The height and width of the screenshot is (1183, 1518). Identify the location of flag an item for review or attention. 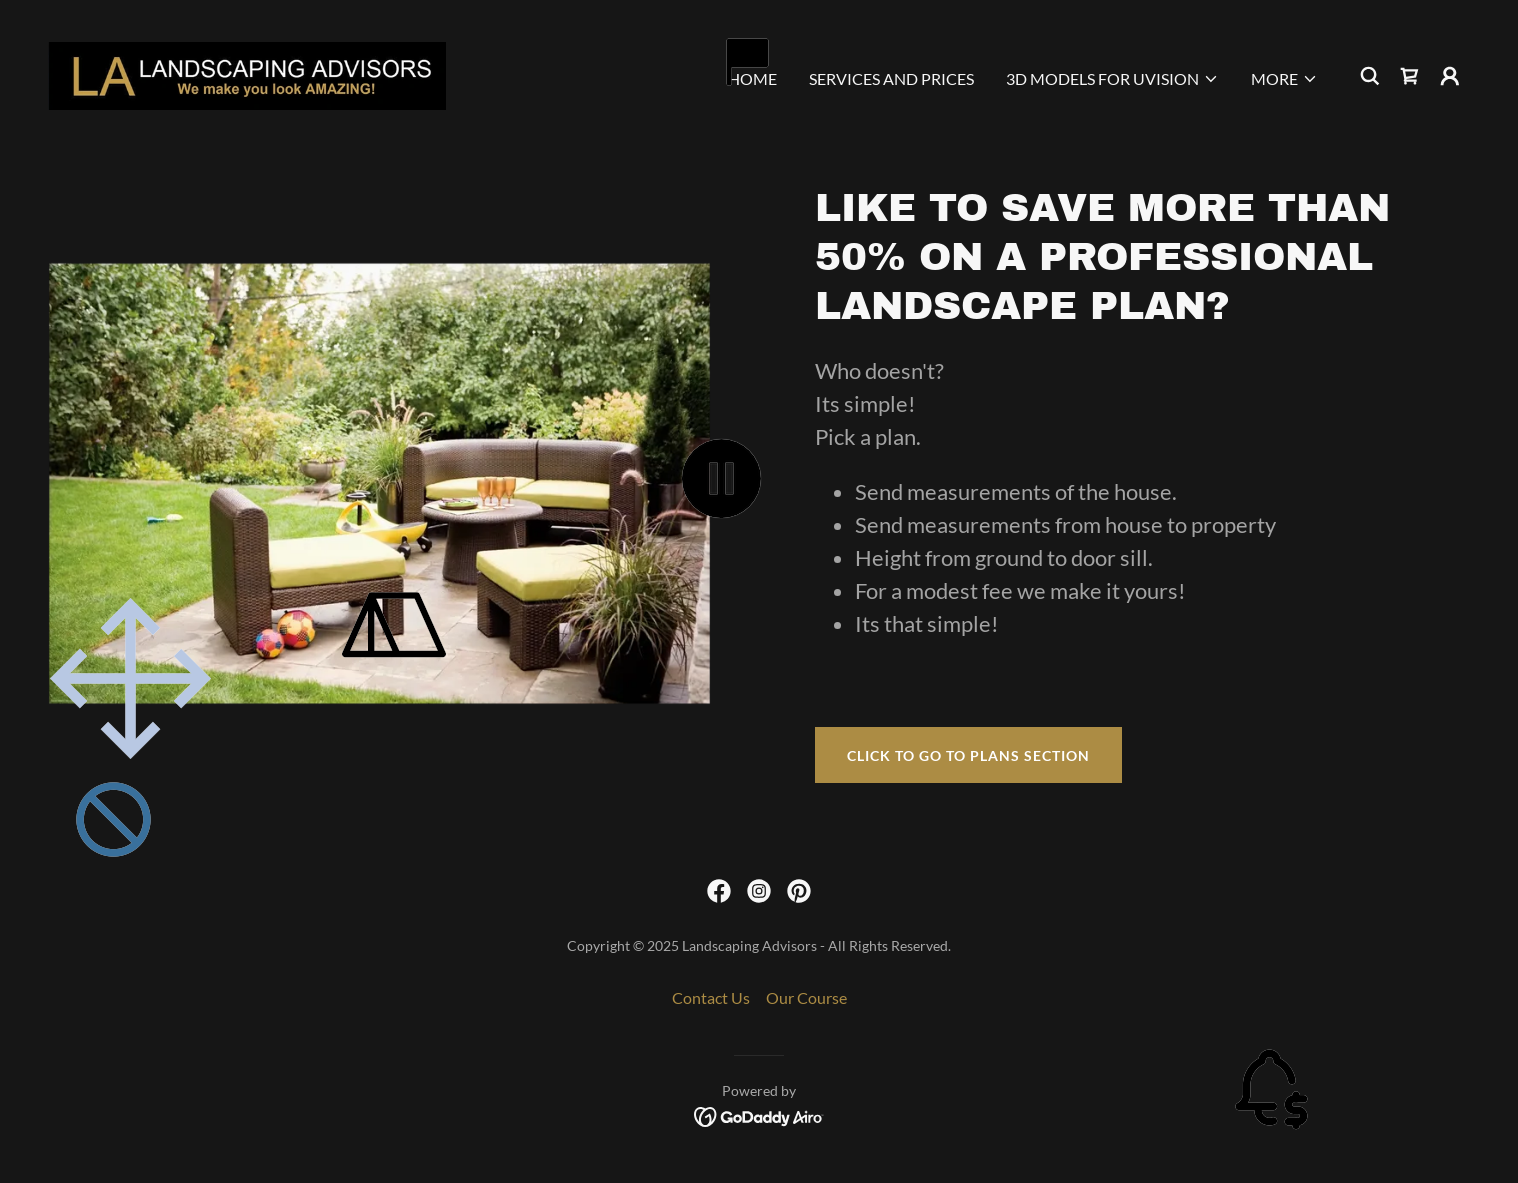
(747, 59).